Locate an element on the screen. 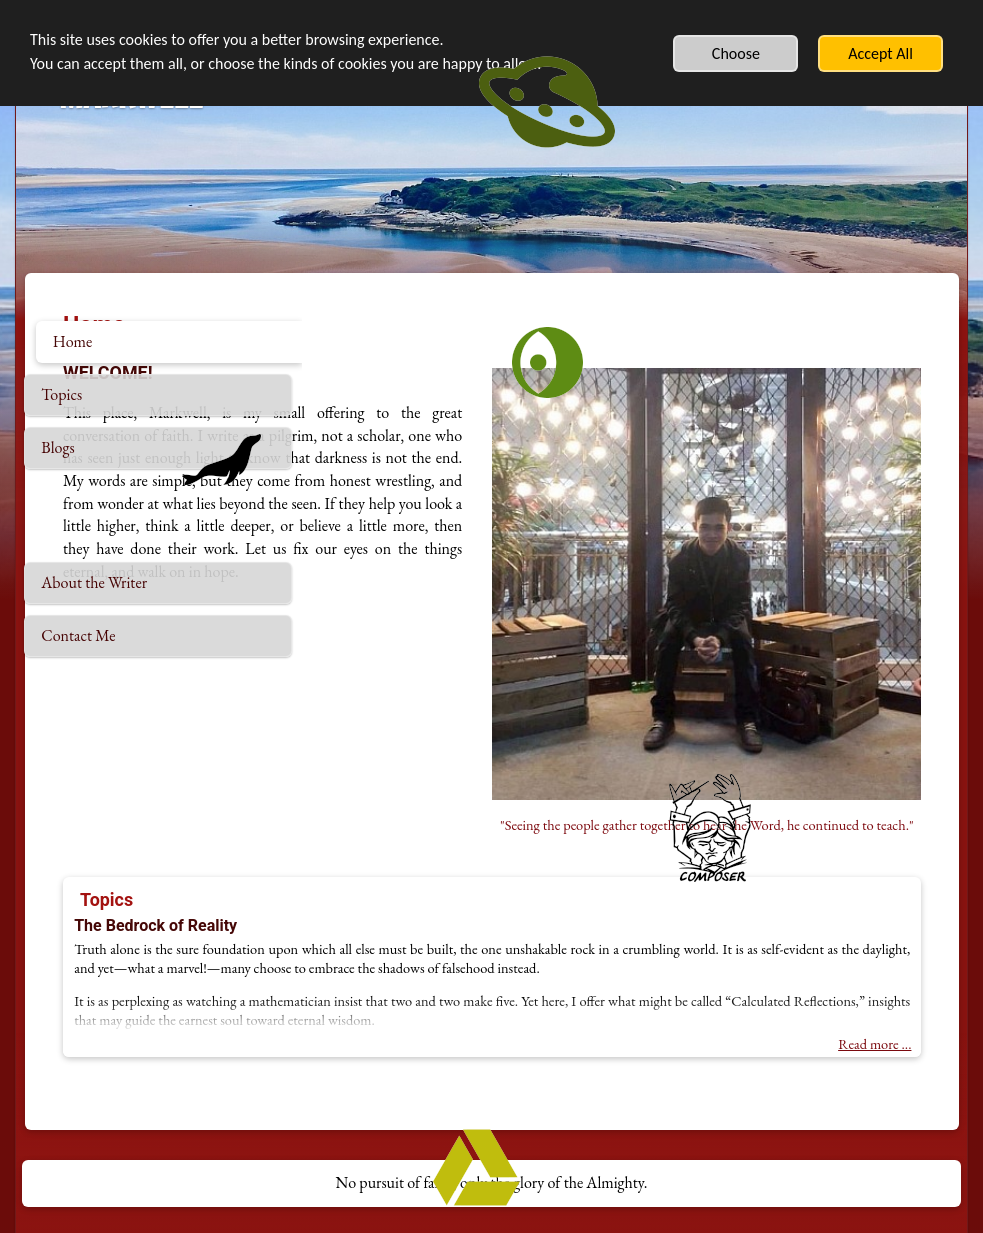  visit the Composer website or documentation is located at coordinates (710, 828).